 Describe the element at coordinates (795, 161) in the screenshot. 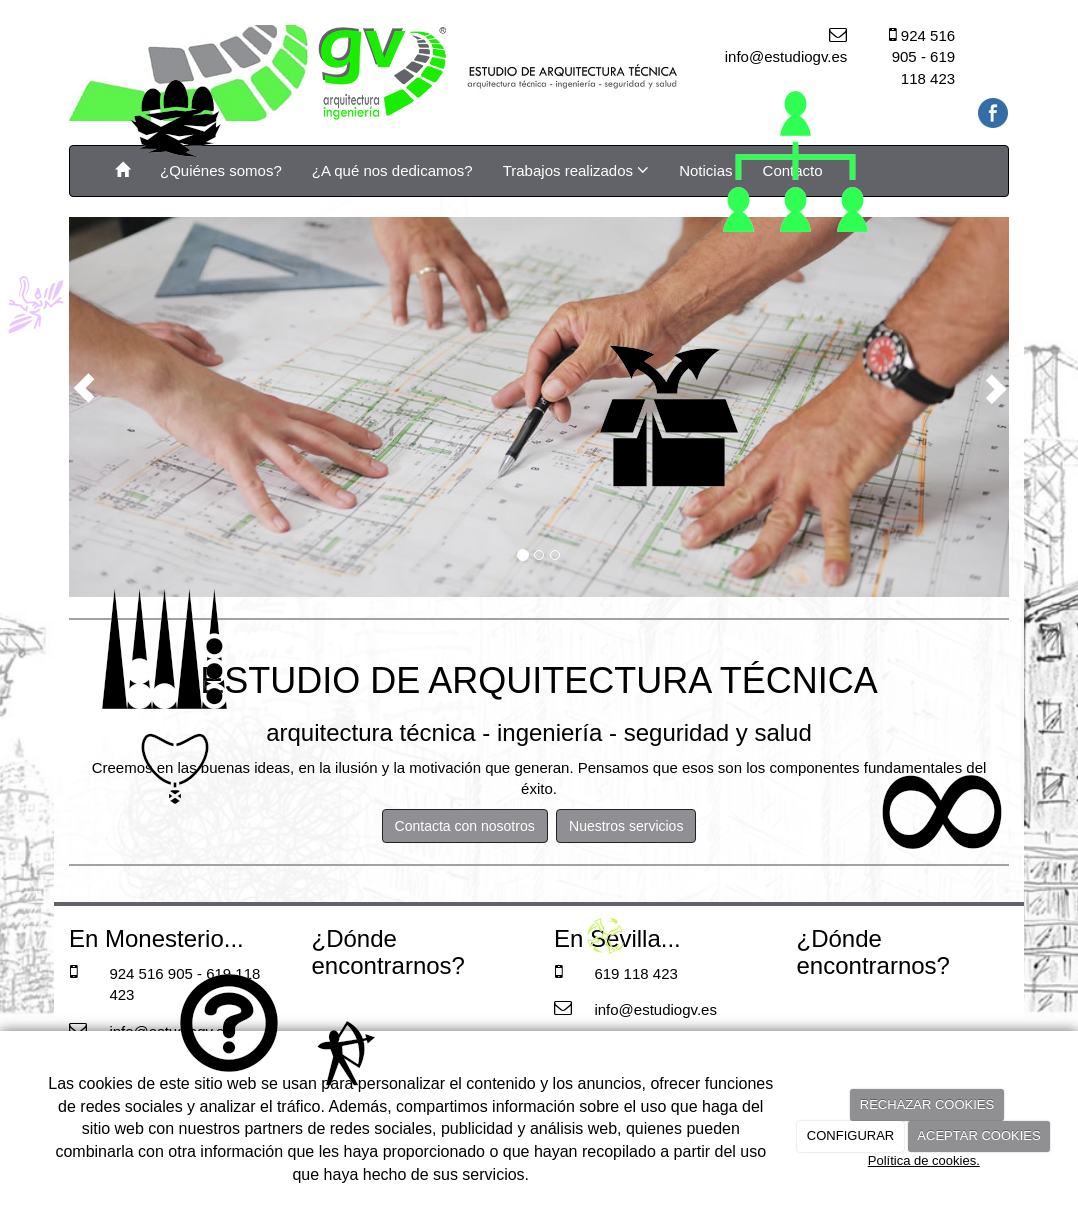

I see `view organizational hierarchy or team structure` at that location.